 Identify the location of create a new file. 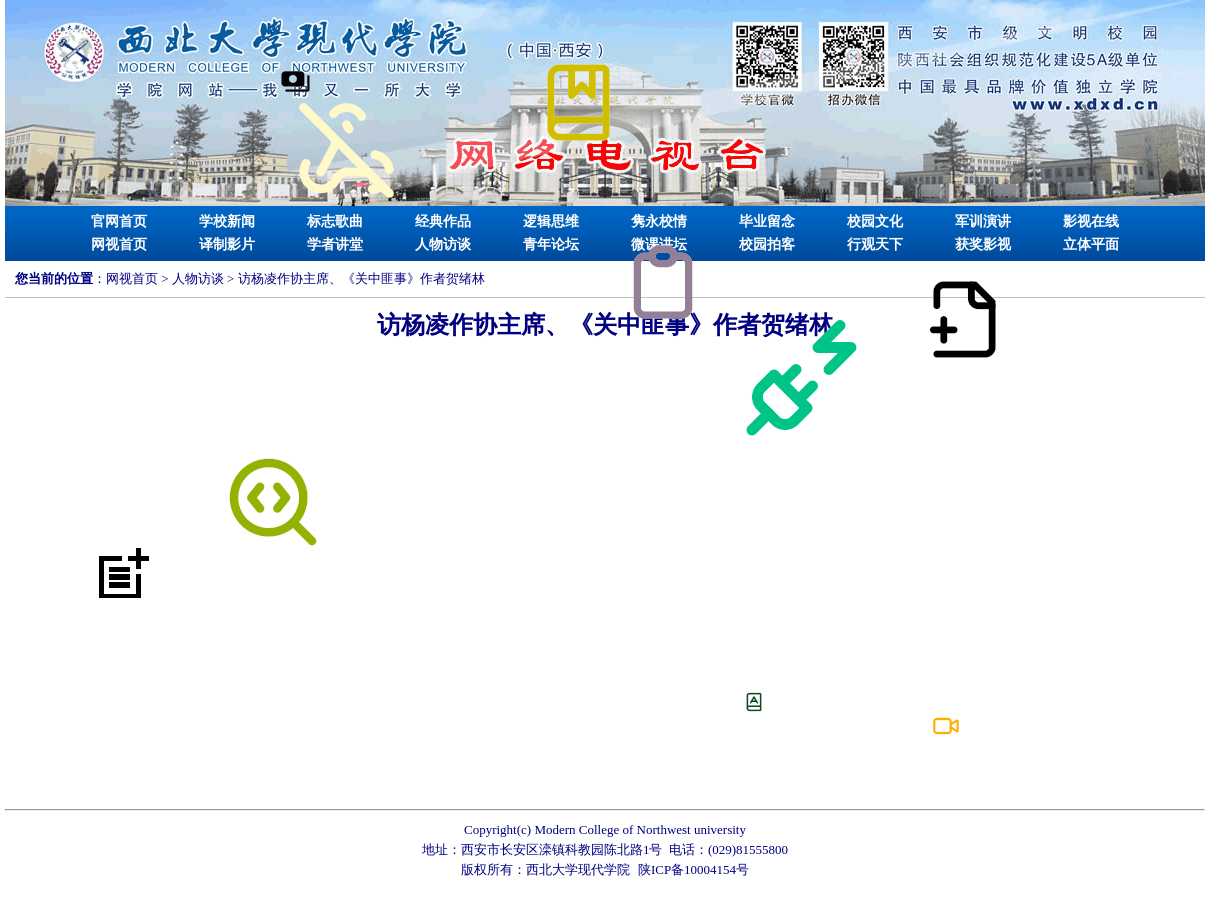
(964, 319).